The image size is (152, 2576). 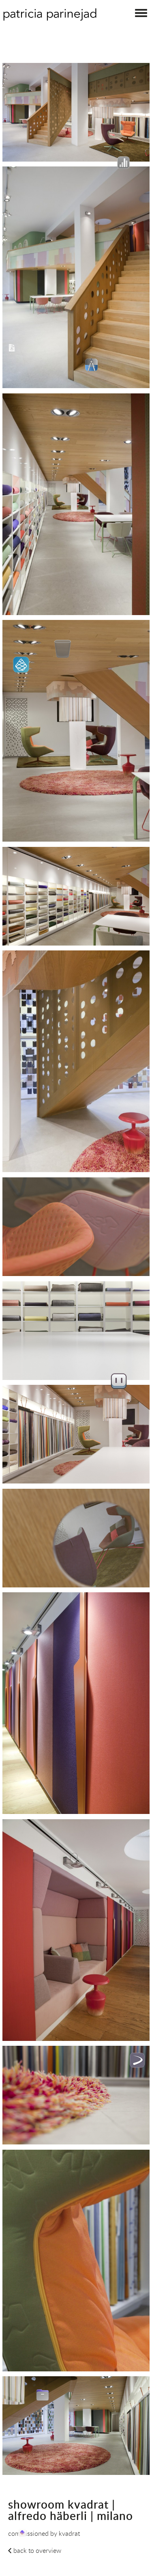 I want to click on launch the devuan linux application, so click(x=137, y=2060).